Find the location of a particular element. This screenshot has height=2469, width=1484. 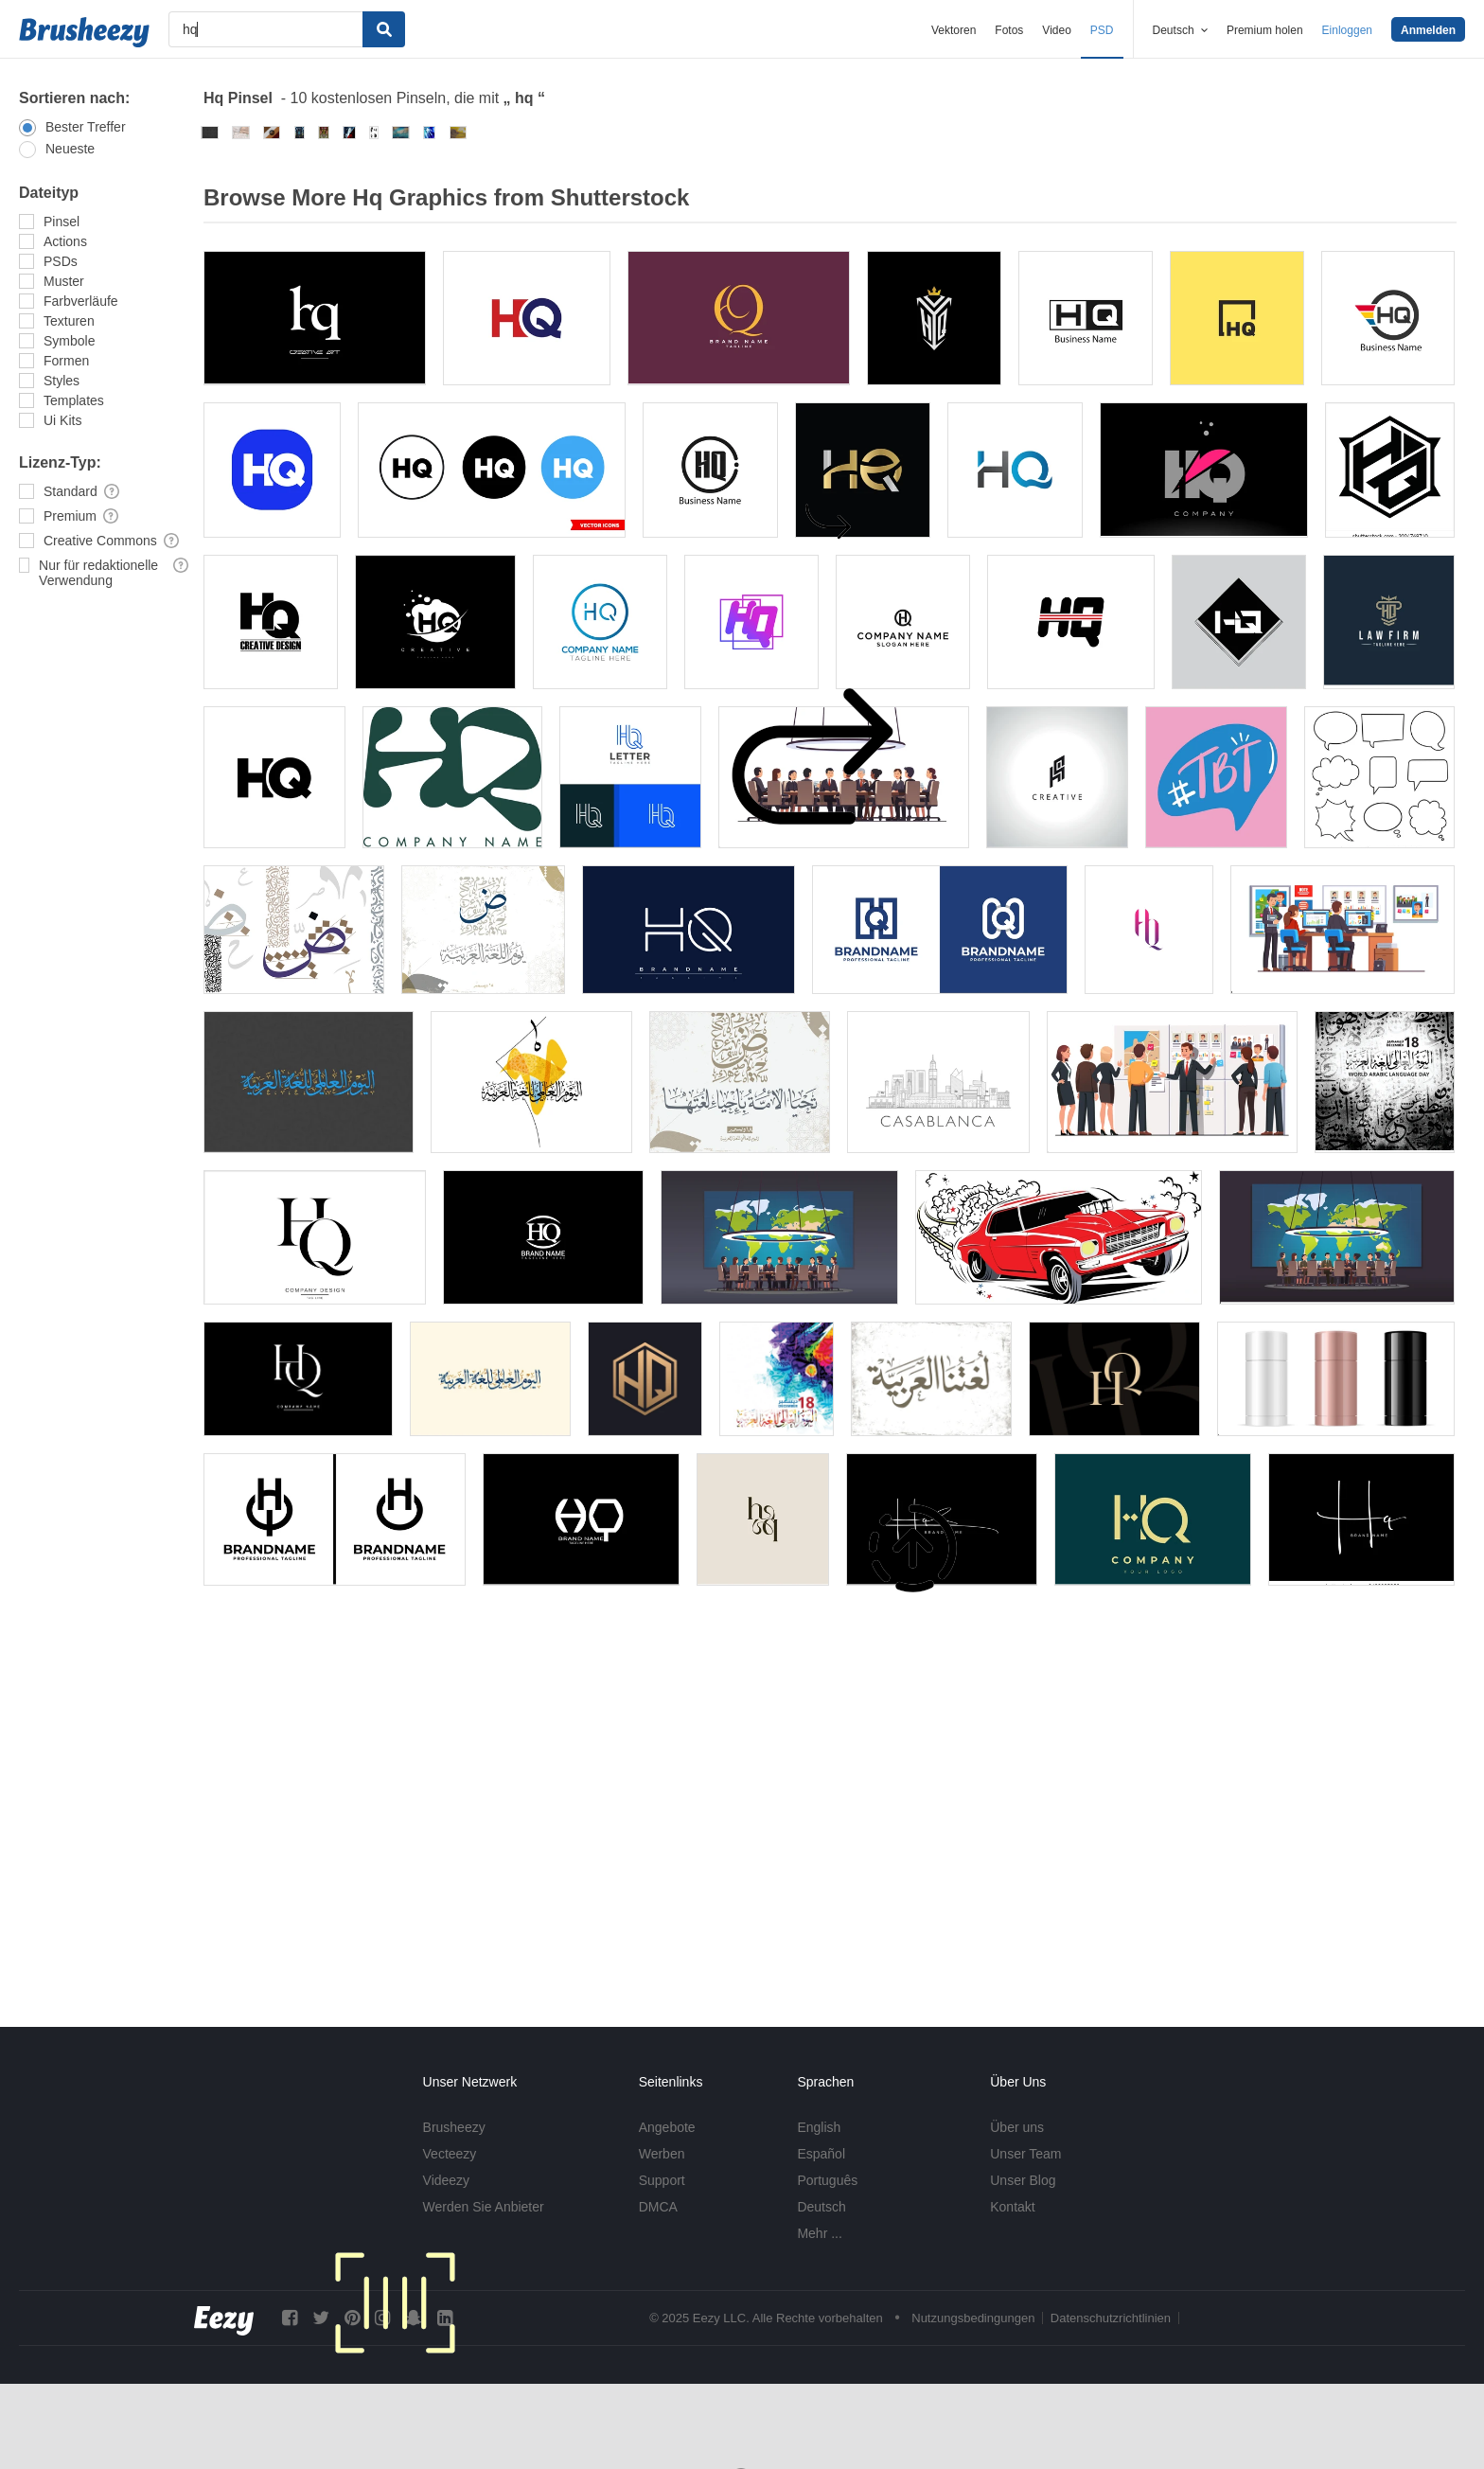

upload in progress is located at coordinates (912, 1548).